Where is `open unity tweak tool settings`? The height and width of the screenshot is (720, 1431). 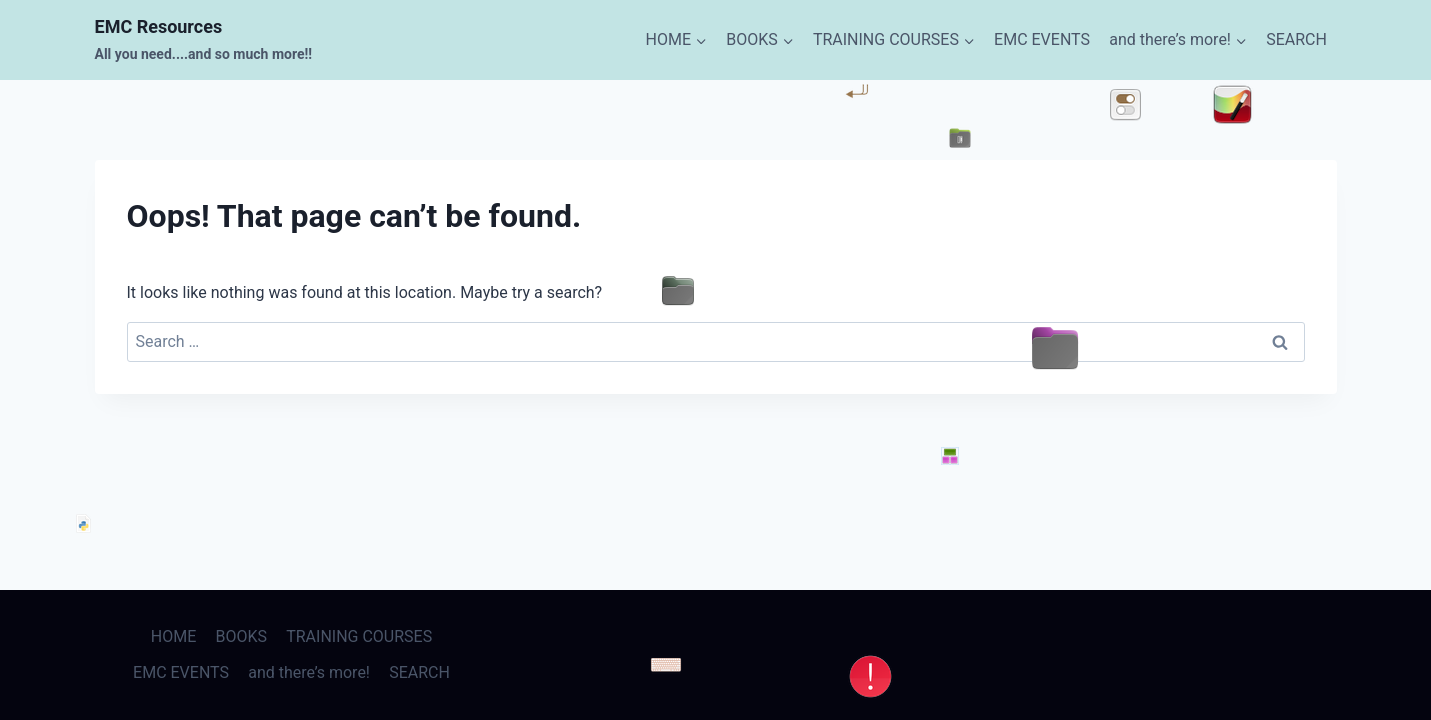 open unity tweak tool settings is located at coordinates (1125, 104).